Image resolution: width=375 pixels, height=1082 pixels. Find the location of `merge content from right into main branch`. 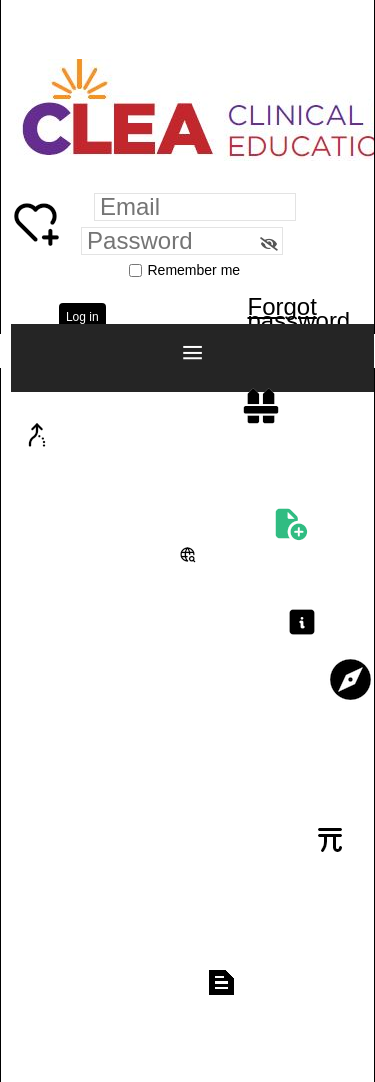

merge content from right into main branch is located at coordinates (37, 435).